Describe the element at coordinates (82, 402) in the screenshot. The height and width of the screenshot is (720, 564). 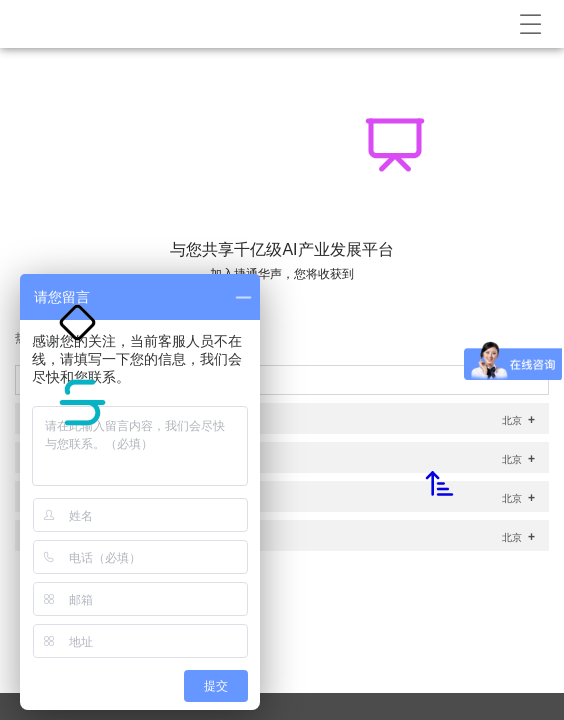
I see `apply strikethrough formatting to selected text` at that location.